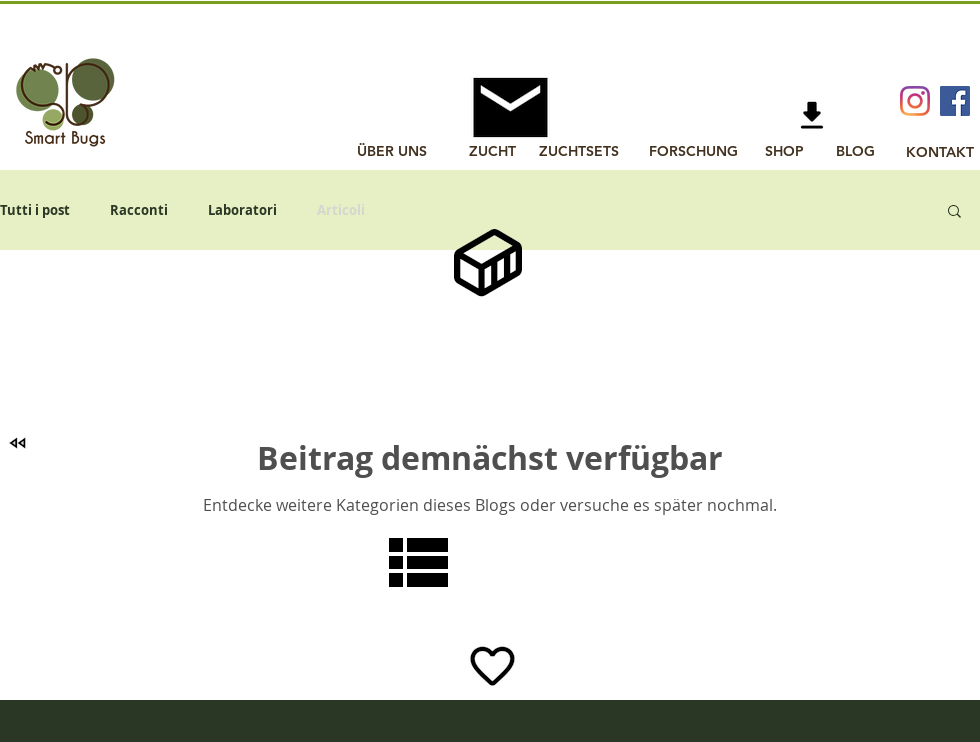 Image resolution: width=980 pixels, height=742 pixels. What do you see at coordinates (488, 263) in the screenshot?
I see `view container or package details` at bounding box center [488, 263].